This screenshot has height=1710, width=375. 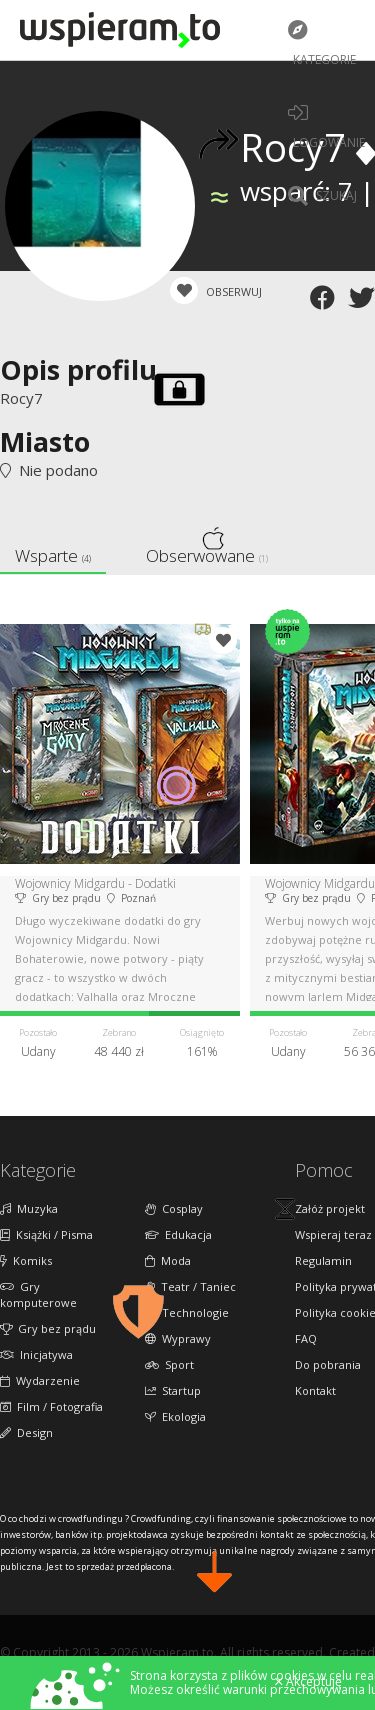 What do you see at coordinates (176, 785) in the screenshot?
I see `start recording audio or video` at bounding box center [176, 785].